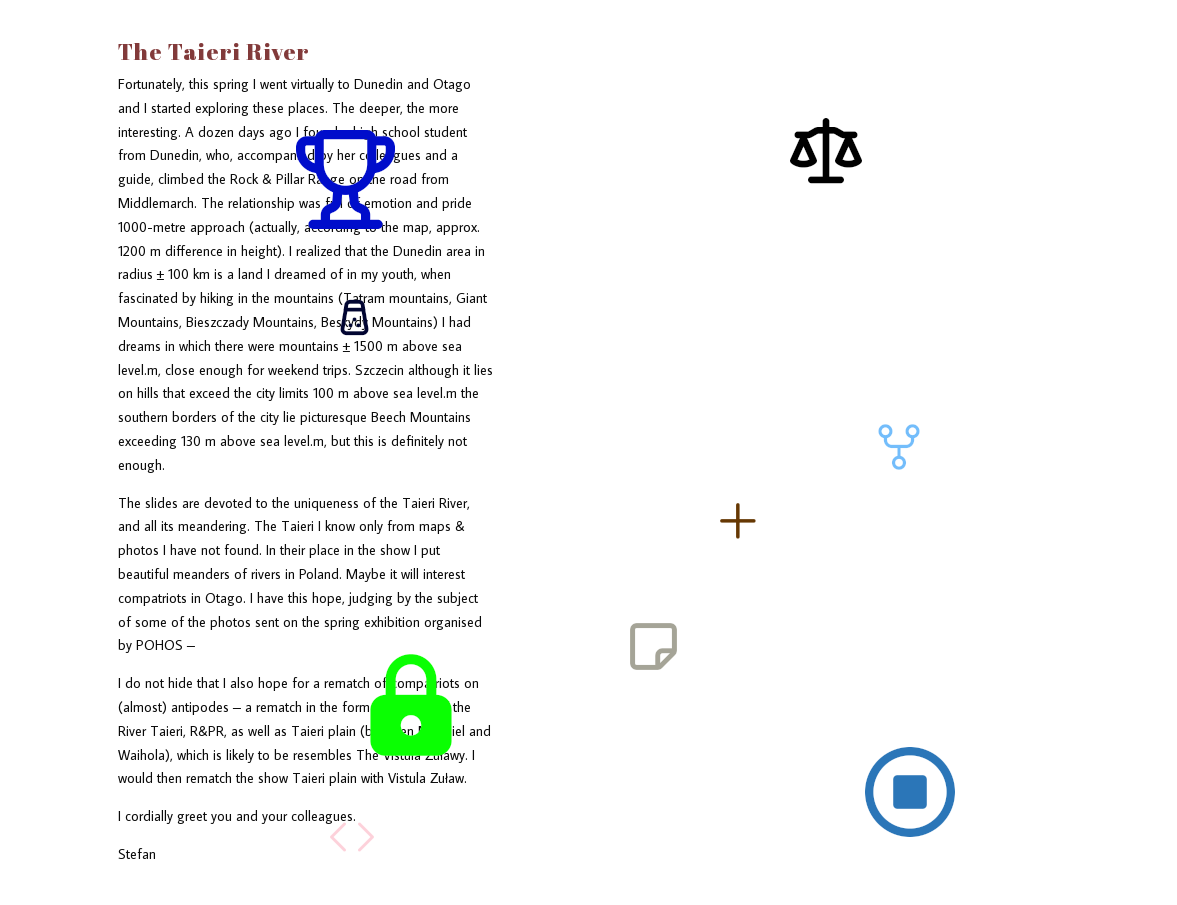  What do you see at coordinates (910, 792) in the screenshot?
I see `stop media playback` at bounding box center [910, 792].